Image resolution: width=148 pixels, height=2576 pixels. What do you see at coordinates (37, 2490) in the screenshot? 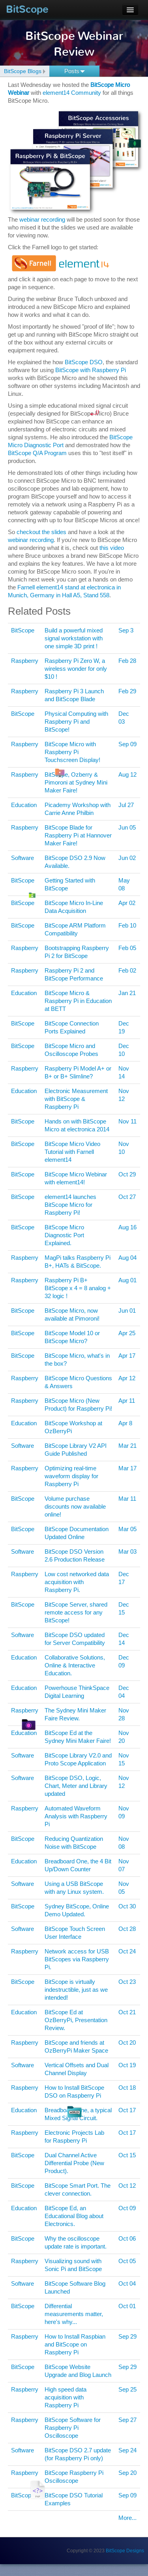
I see `a PHP source code file` at bounding box center [37, 2490].